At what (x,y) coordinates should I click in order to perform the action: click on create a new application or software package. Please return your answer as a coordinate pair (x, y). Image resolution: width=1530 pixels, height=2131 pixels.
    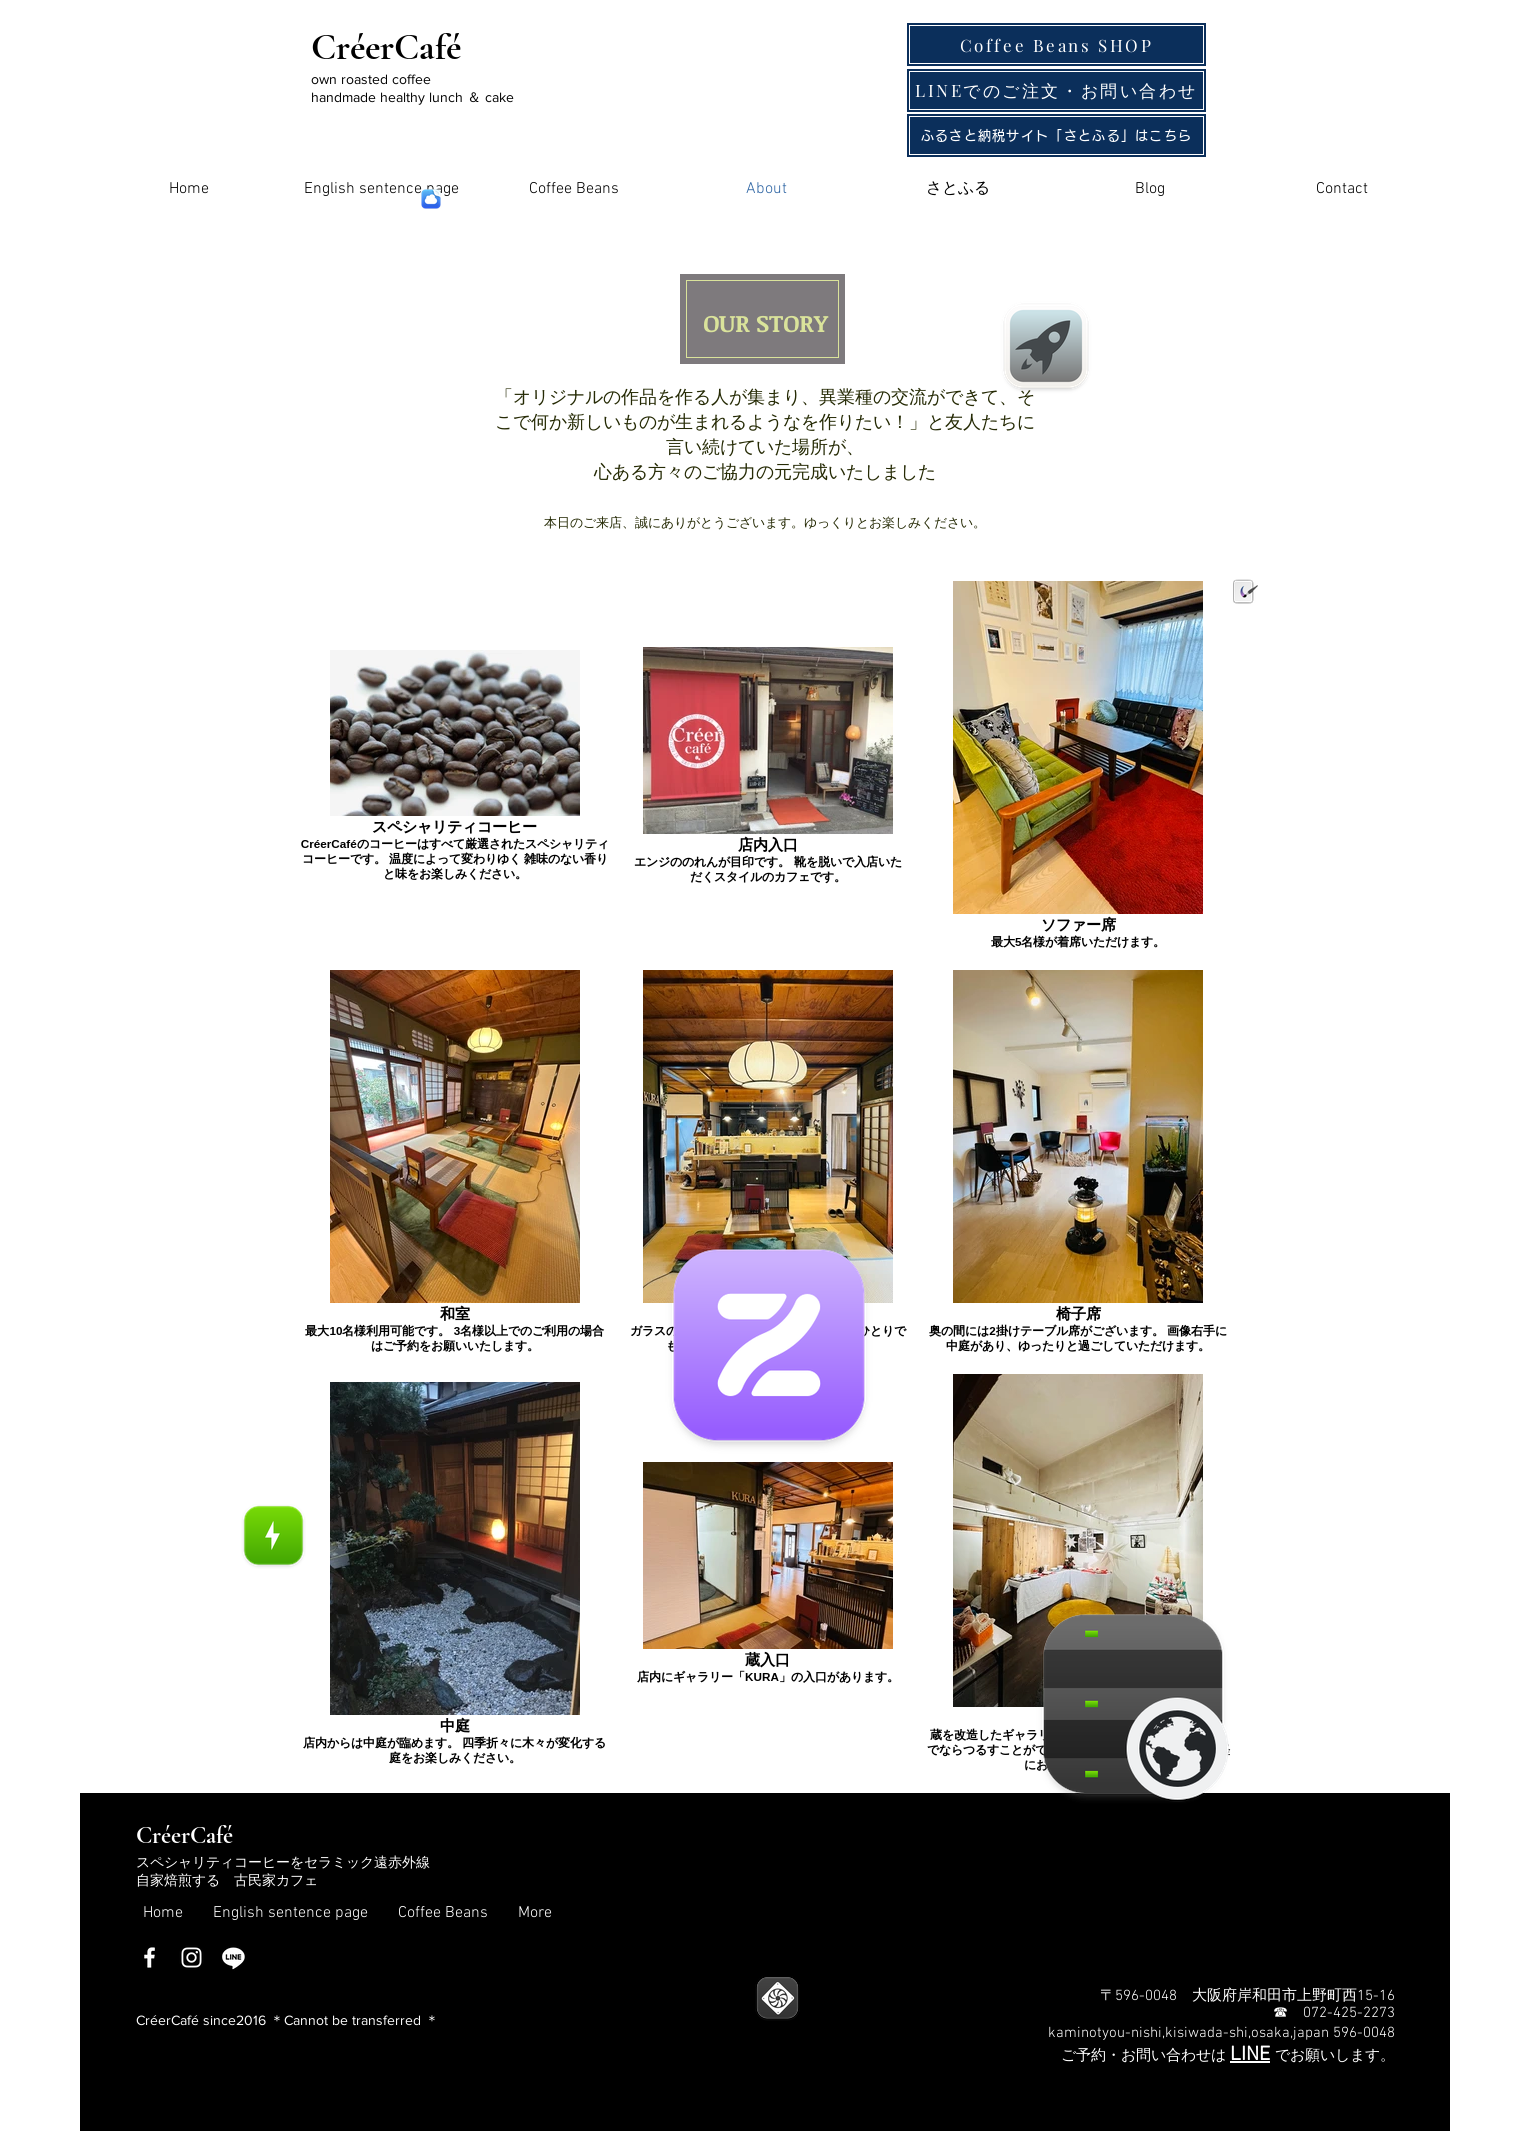
    Looking at the image, I should click on (1245, 591).